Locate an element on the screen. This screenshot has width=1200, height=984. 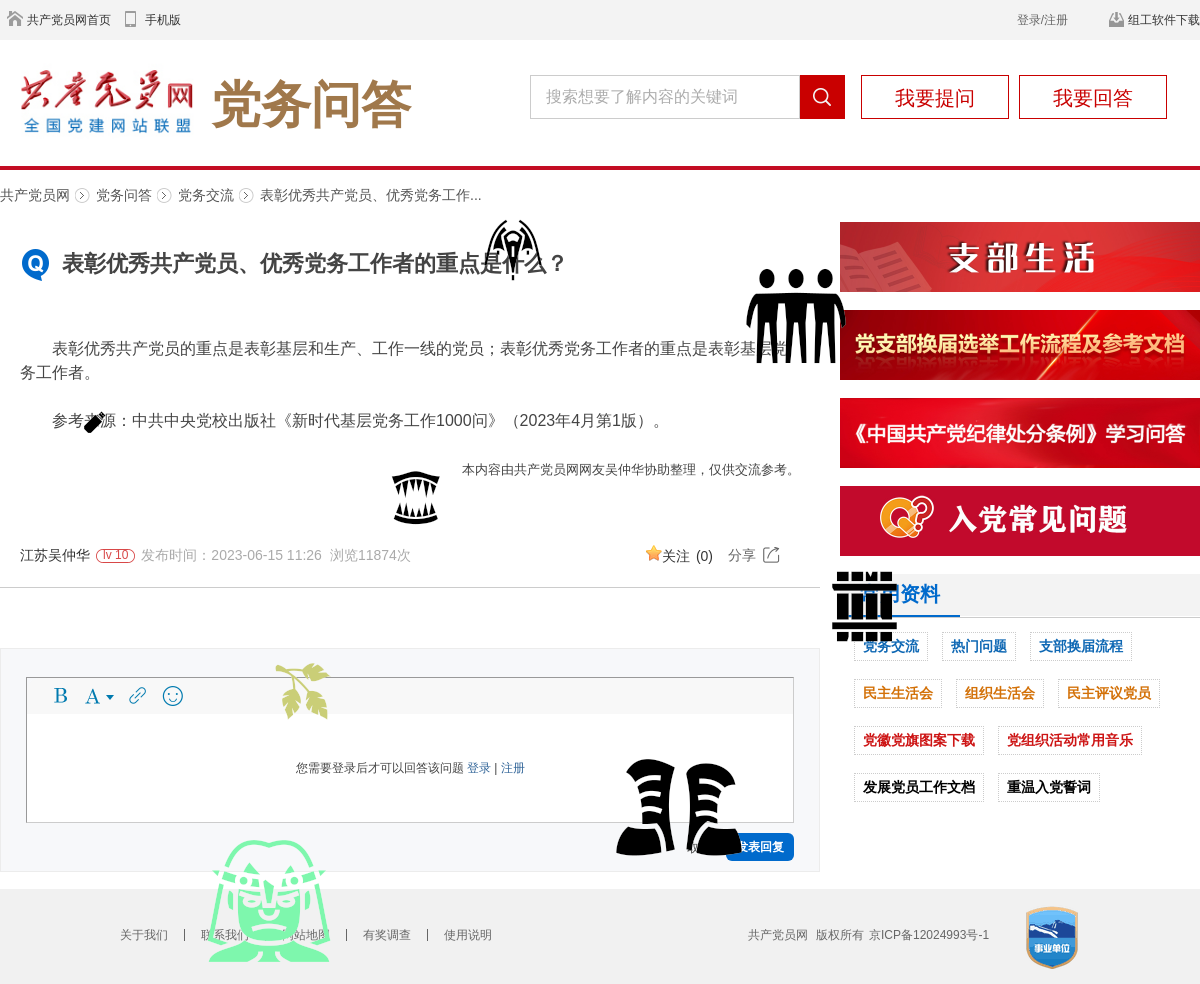
select a monster or creature character is located at coordinates (416, 497).